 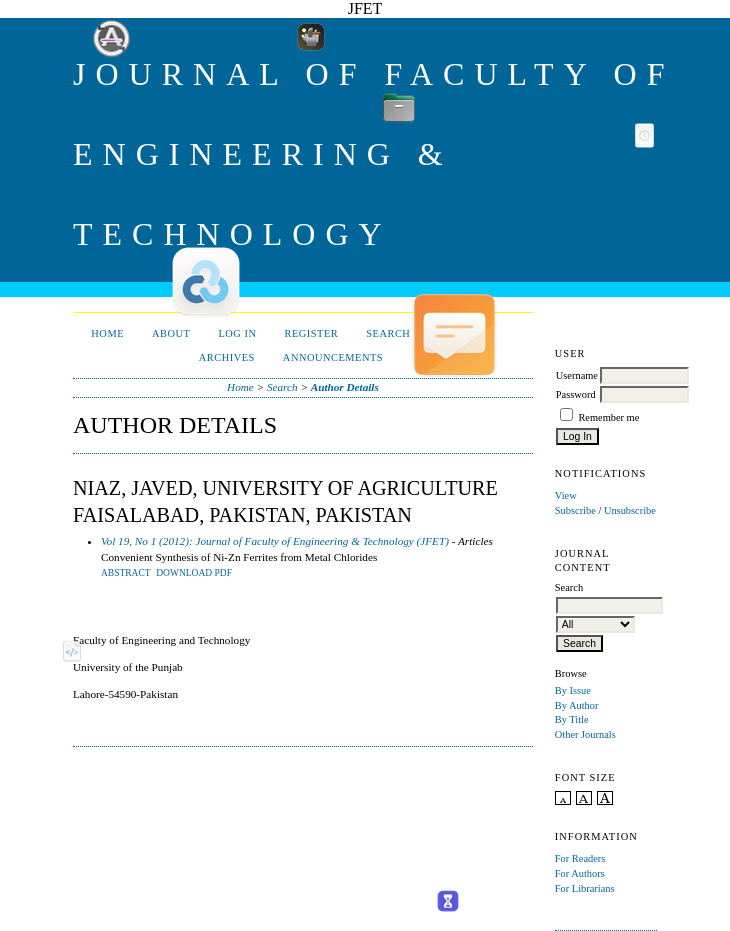 What do you see at coordinates (454, 334) in the screenshot?
I see `open instant messaging app` at bounding box center [454, 334].